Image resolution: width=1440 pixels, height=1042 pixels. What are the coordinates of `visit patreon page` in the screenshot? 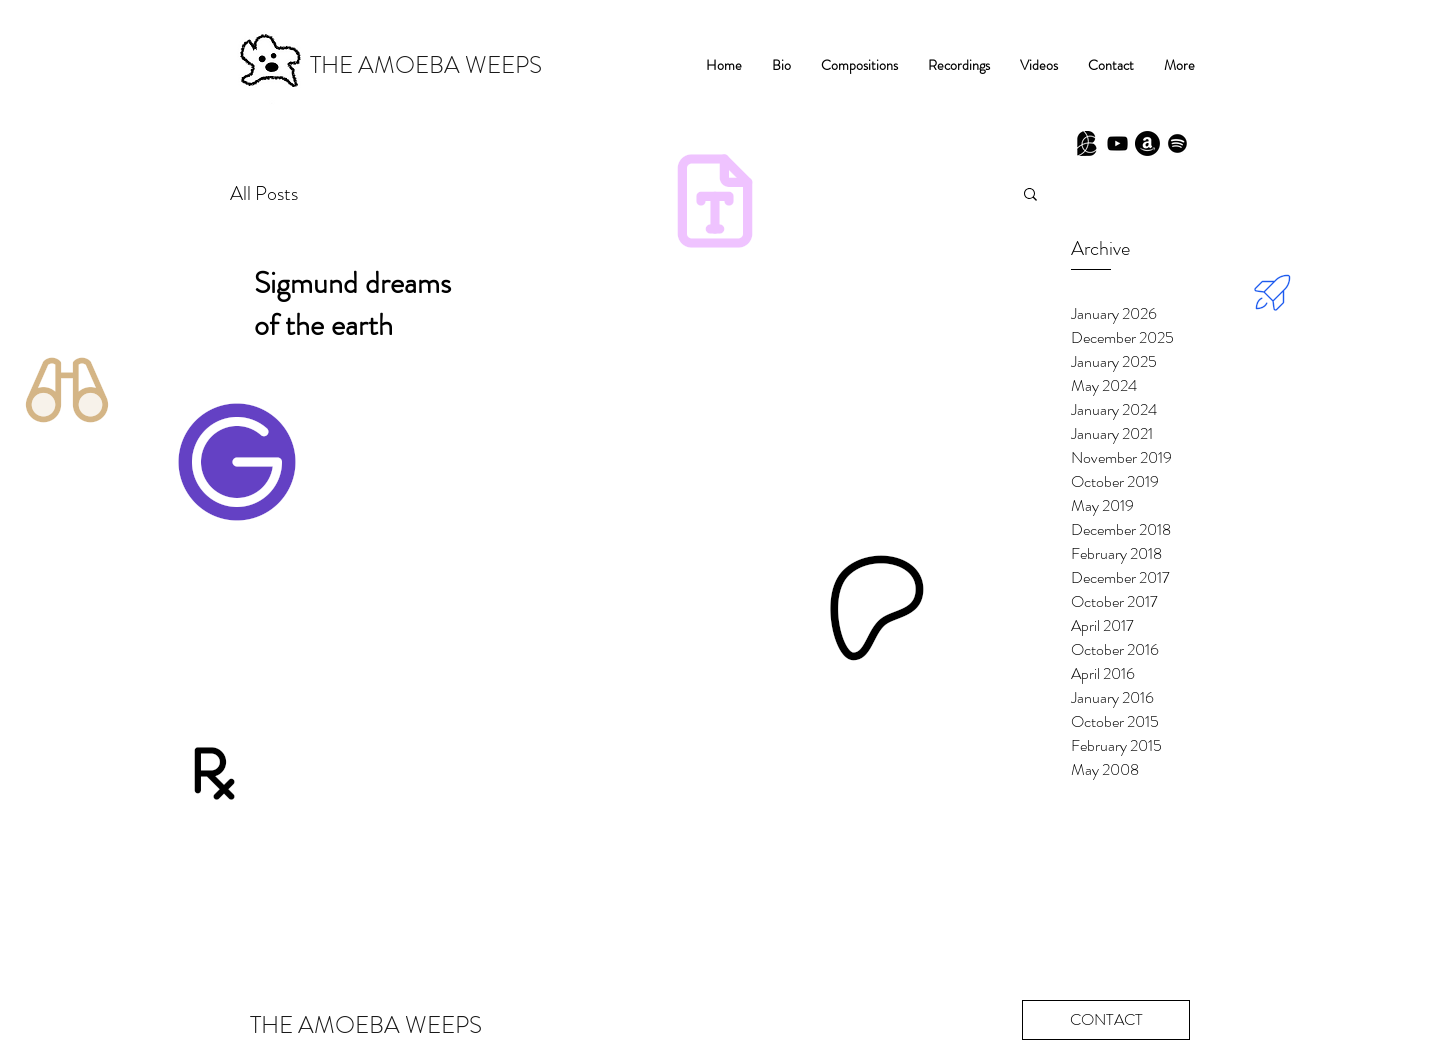 It's located at (873, 606).